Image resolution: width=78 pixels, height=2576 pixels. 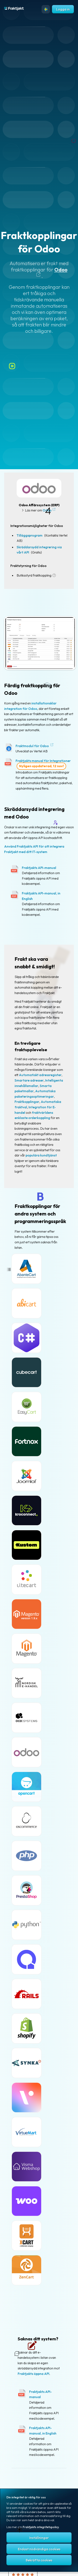 What do you see at coordinates (9, 1269) in the screenshot?
I see `view items in a list format` at bounding box center [9, 1269].